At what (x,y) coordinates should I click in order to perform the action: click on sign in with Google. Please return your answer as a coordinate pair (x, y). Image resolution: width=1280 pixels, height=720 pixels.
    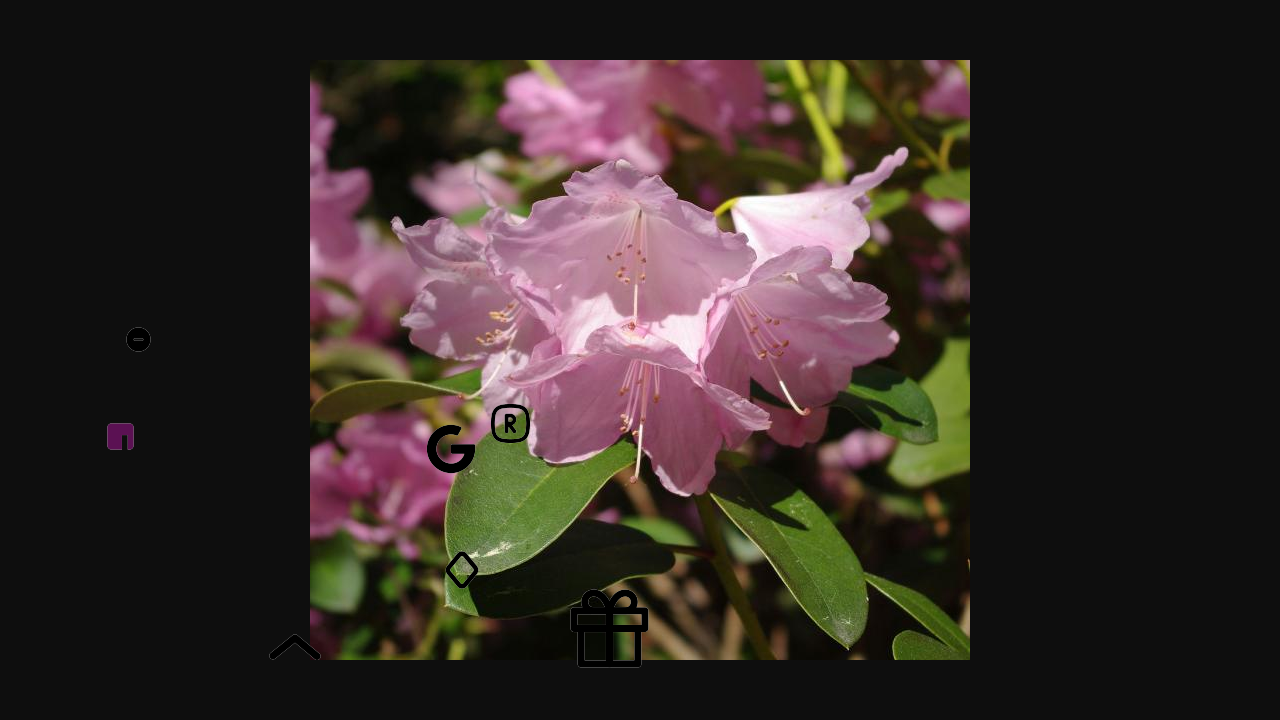
    Looking at the image, I should click on (451, 449).